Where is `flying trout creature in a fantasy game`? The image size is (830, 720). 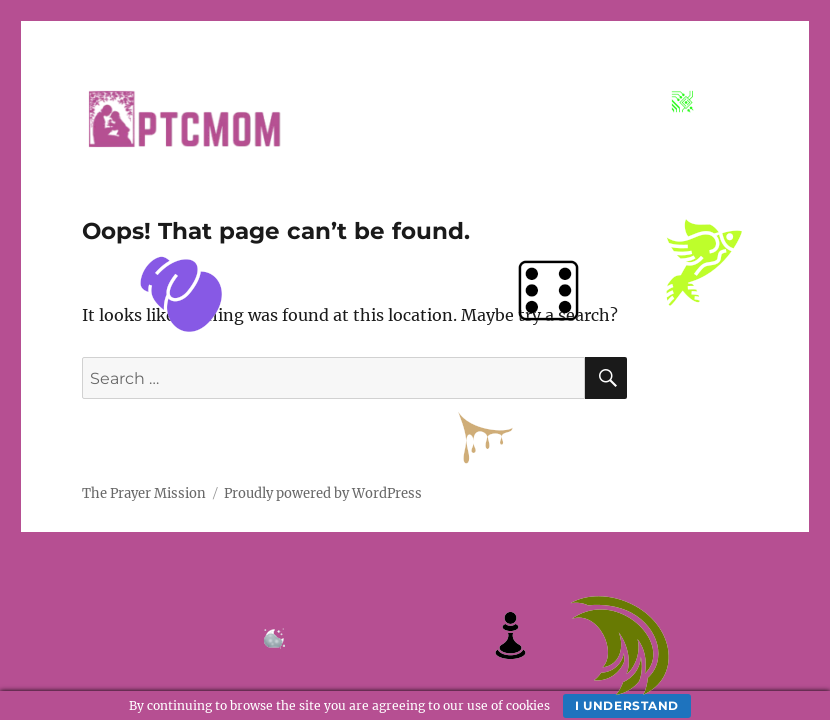 flying trout creature in a fantasy game is located at coordinates (704, 262).